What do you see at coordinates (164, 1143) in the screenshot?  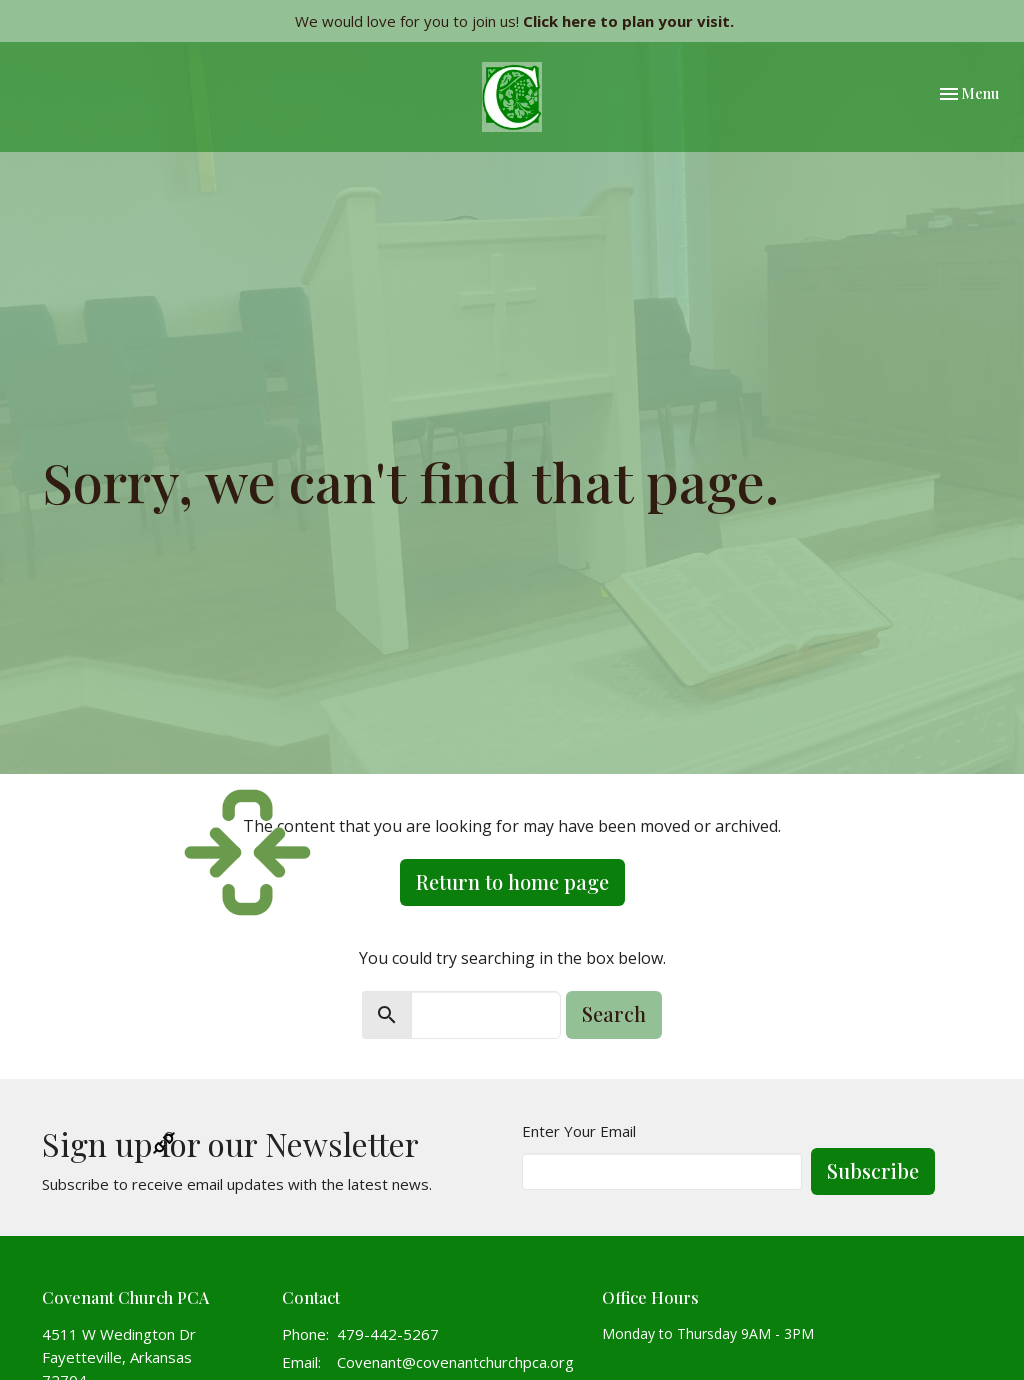 I see `indicates an active connection established` at bounding box center [164, 1143].